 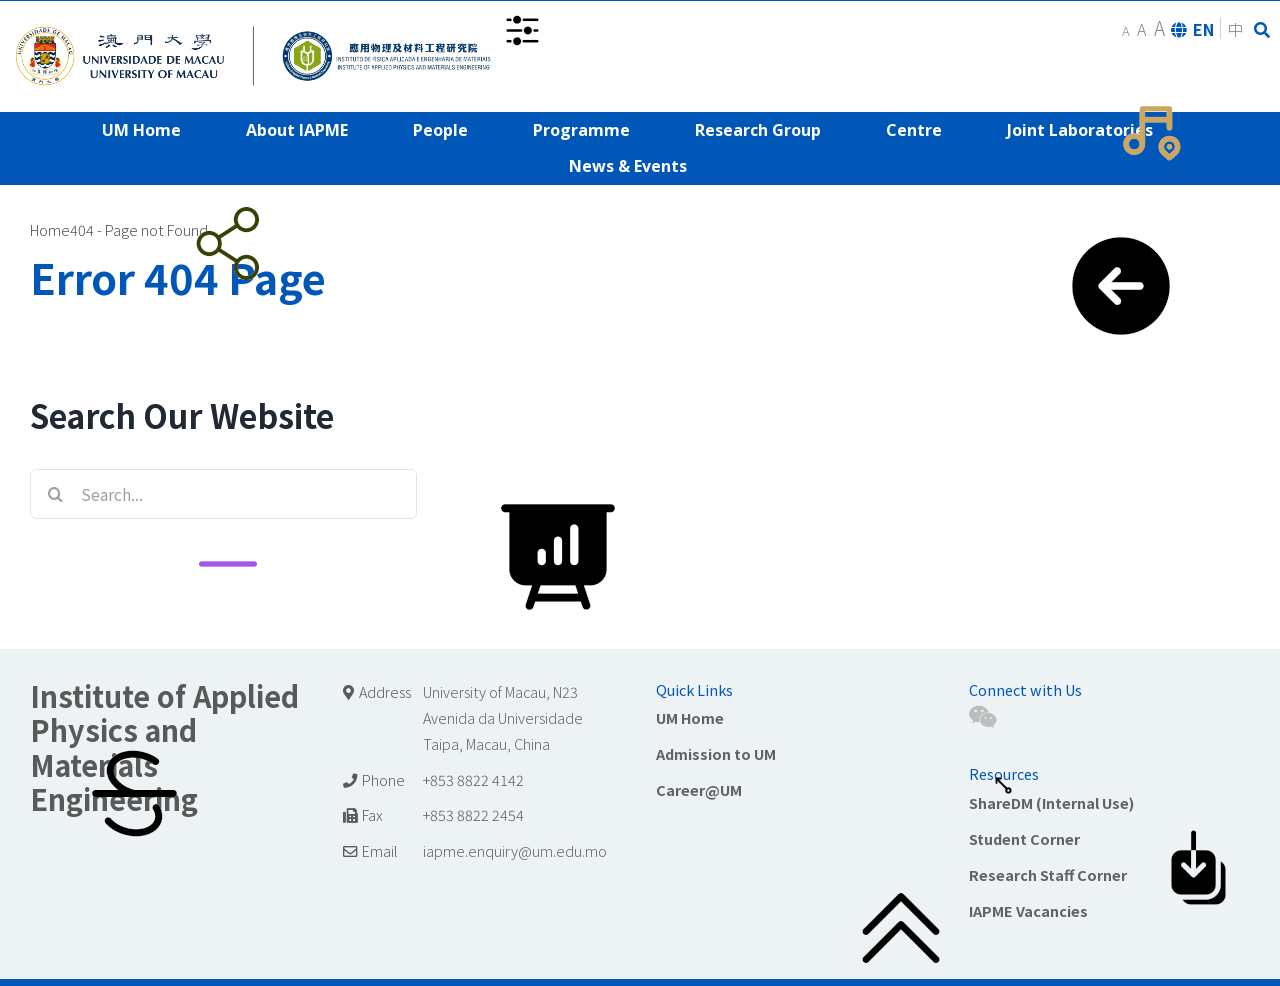 What do you see at coordinates (228, 564) in the screenshot?
I see `decrease quantity or value` at bounding box center [228, 564].